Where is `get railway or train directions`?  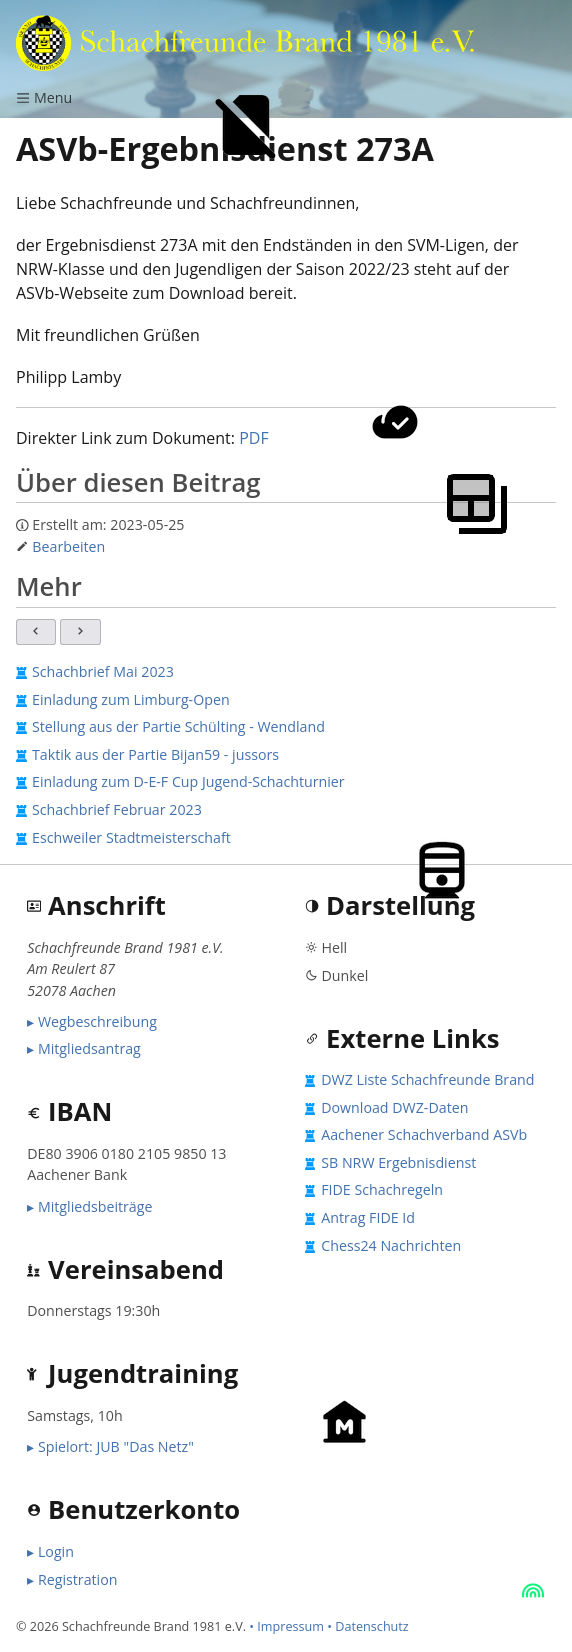 get railway or train directions is located at coordinates (442, 873).